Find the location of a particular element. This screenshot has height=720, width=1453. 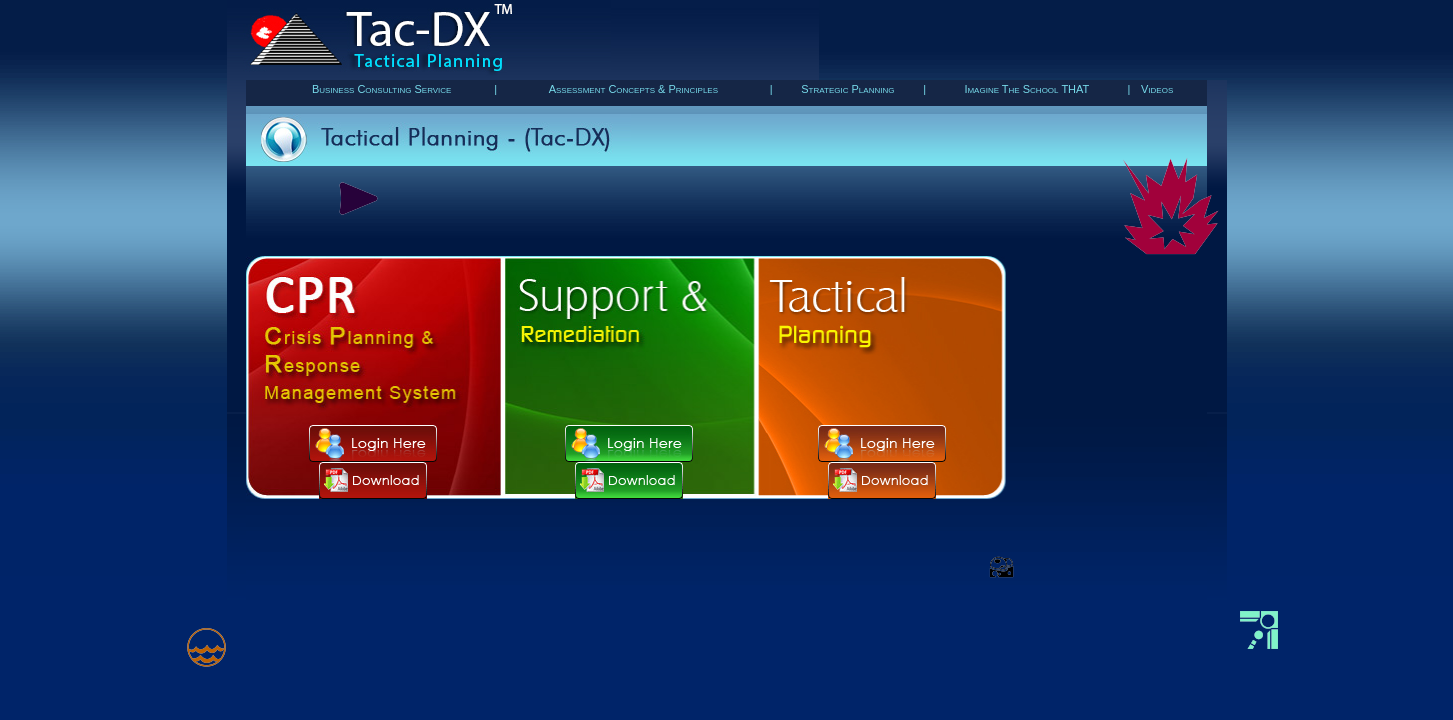

indicates screen damage or impact effect is located at coordinates (1170, 206).